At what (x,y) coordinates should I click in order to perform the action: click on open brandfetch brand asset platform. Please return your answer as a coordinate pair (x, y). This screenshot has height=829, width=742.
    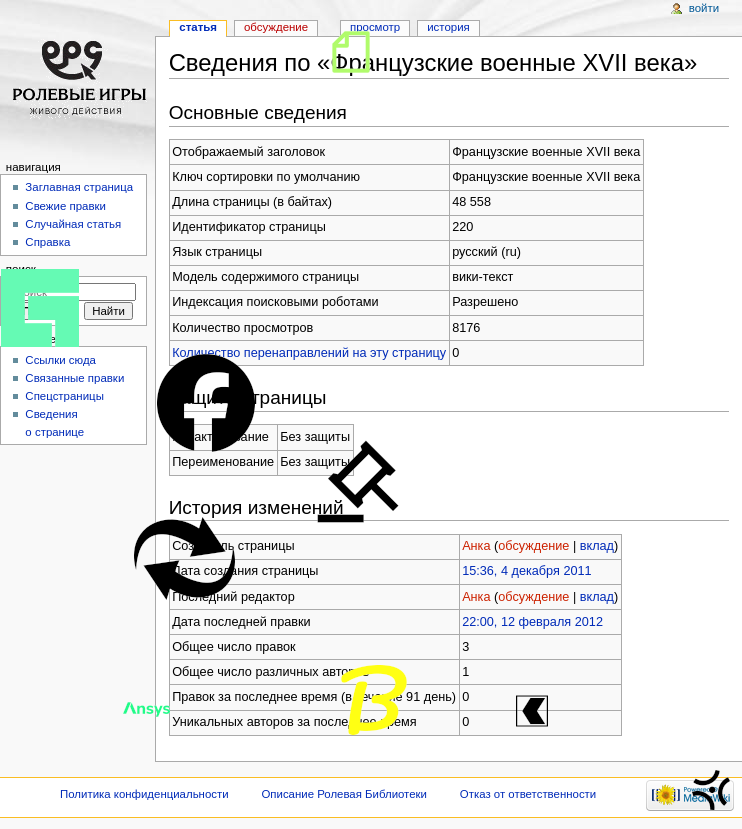
    Looking at the image, I should click on (374, 700).